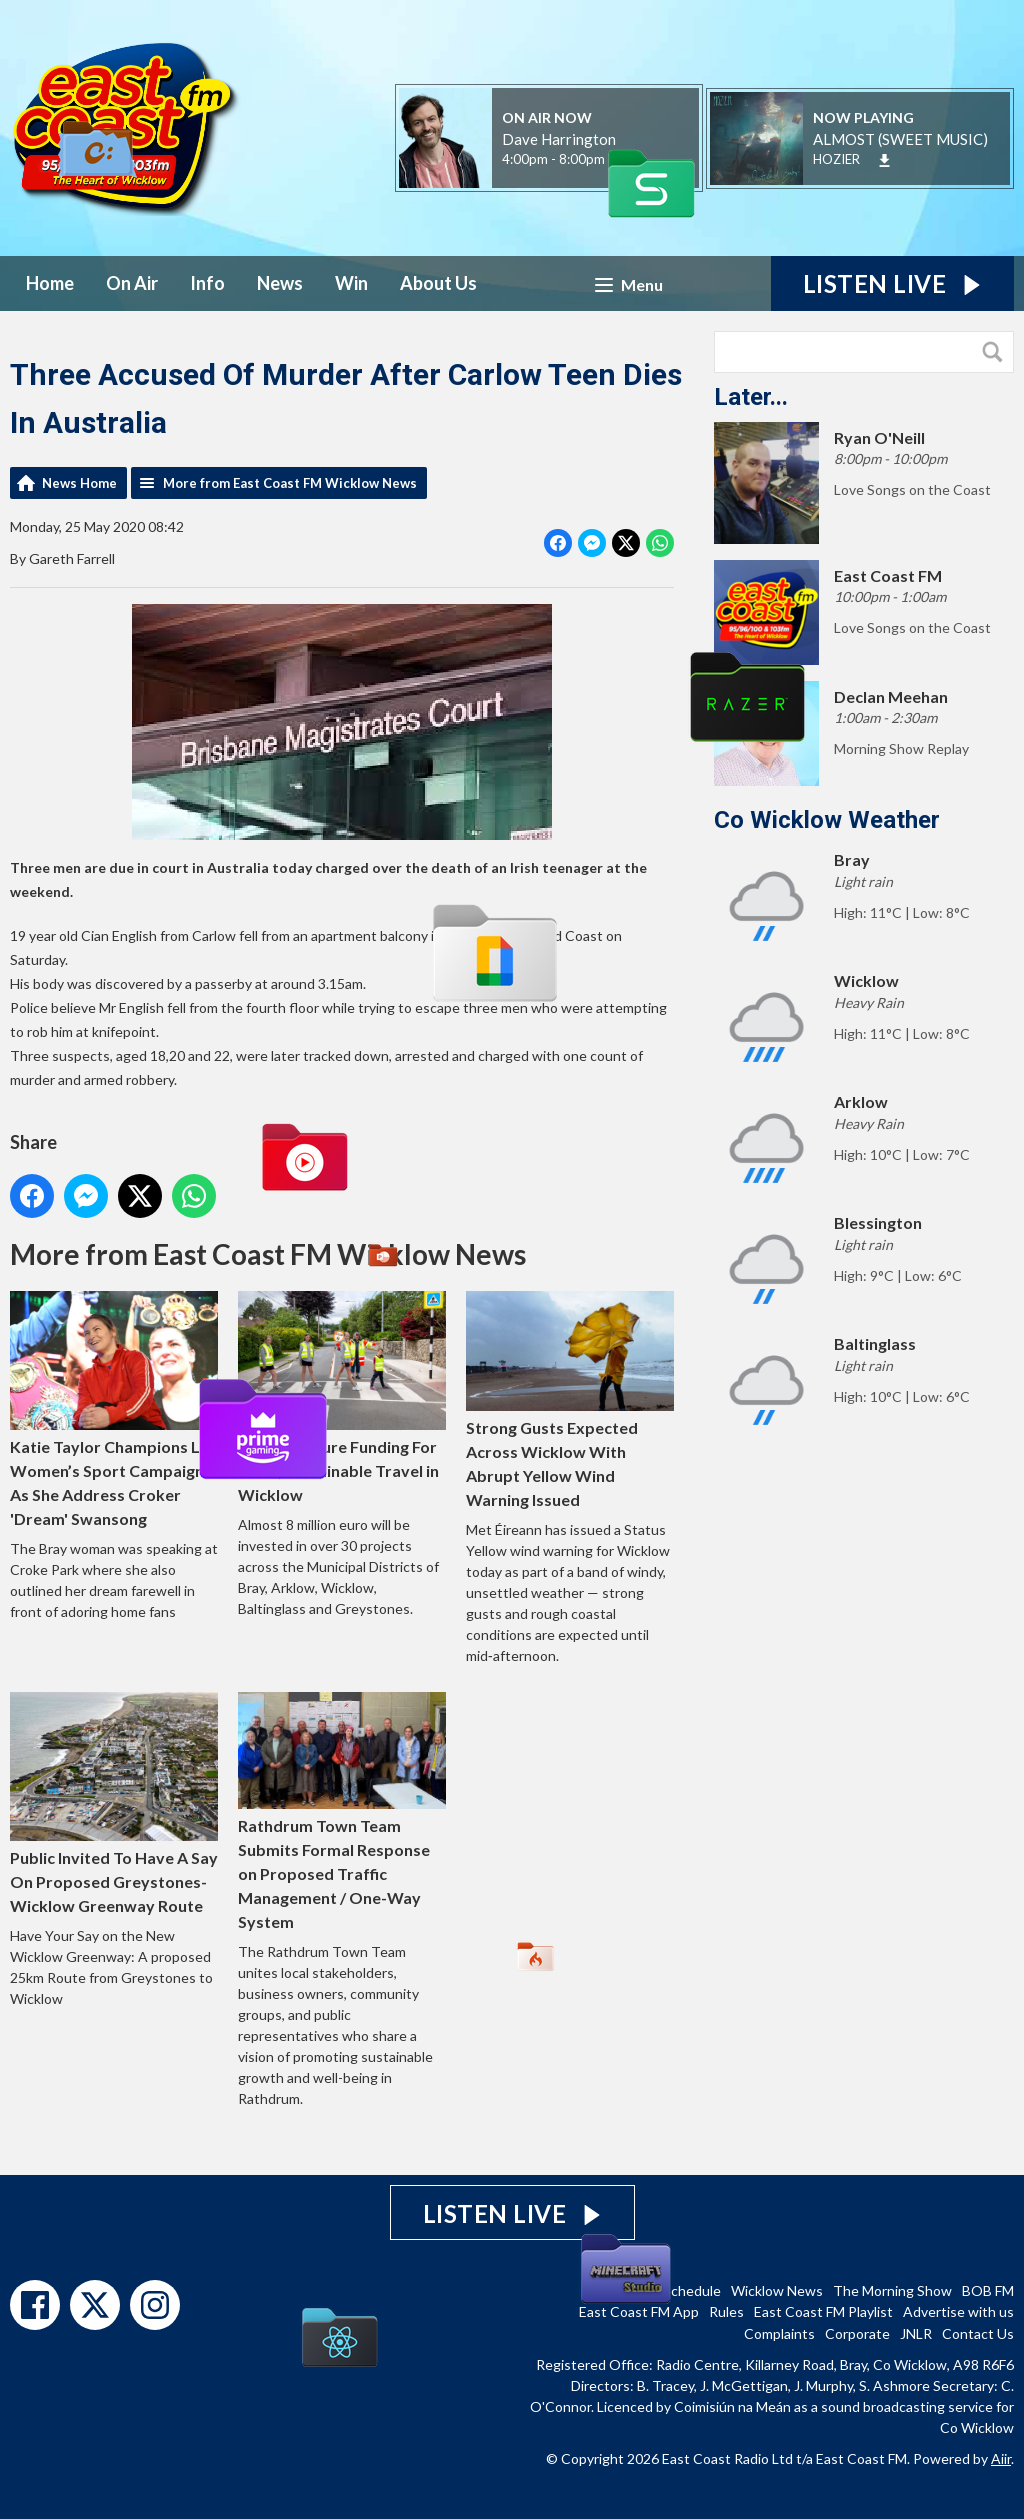 Image resolution: width=1024 pixels, height=2519 pixels. I want to click on open folder containing PowerPoint presentations, so click(383, 1256).